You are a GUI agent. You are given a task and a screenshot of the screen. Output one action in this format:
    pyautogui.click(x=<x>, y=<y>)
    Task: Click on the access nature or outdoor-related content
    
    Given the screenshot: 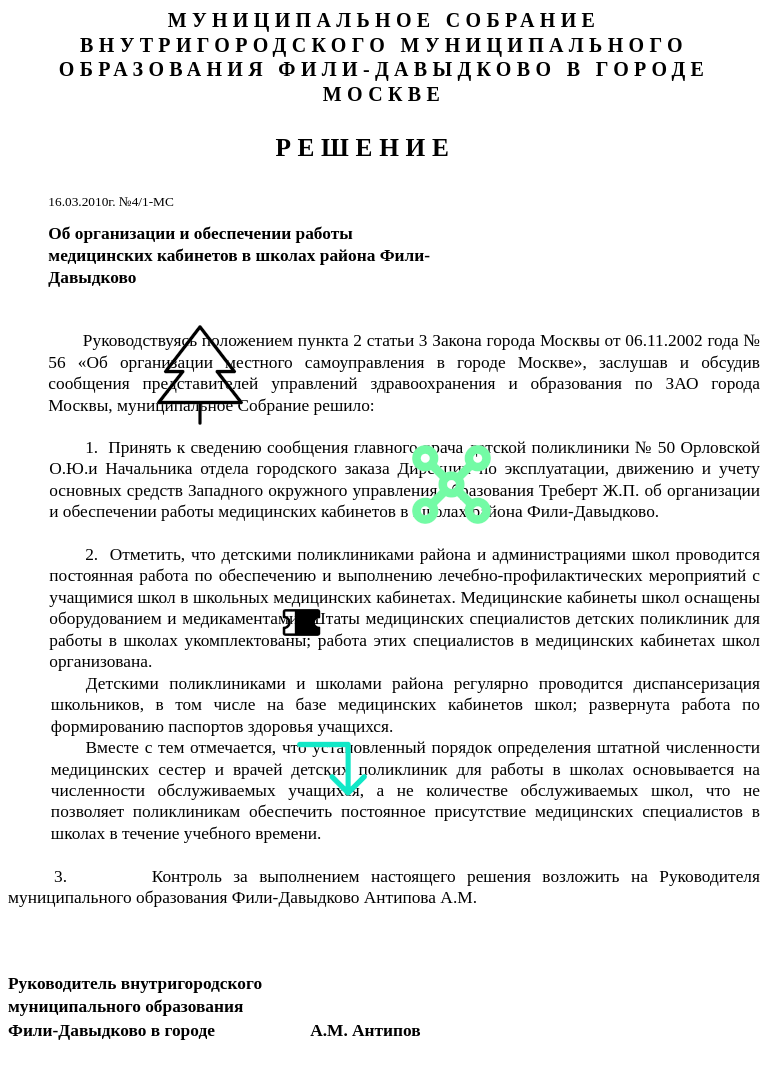 What is the action you would take?
    pyautogui.click(x=200, y=375)
    